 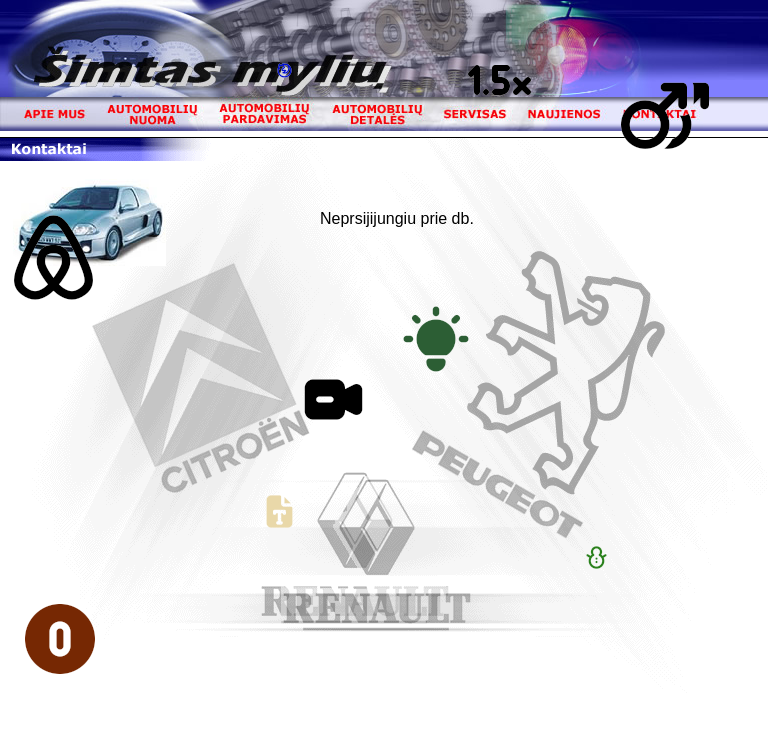 I want to click on open a text or typography file, so click(x=279, y=511).